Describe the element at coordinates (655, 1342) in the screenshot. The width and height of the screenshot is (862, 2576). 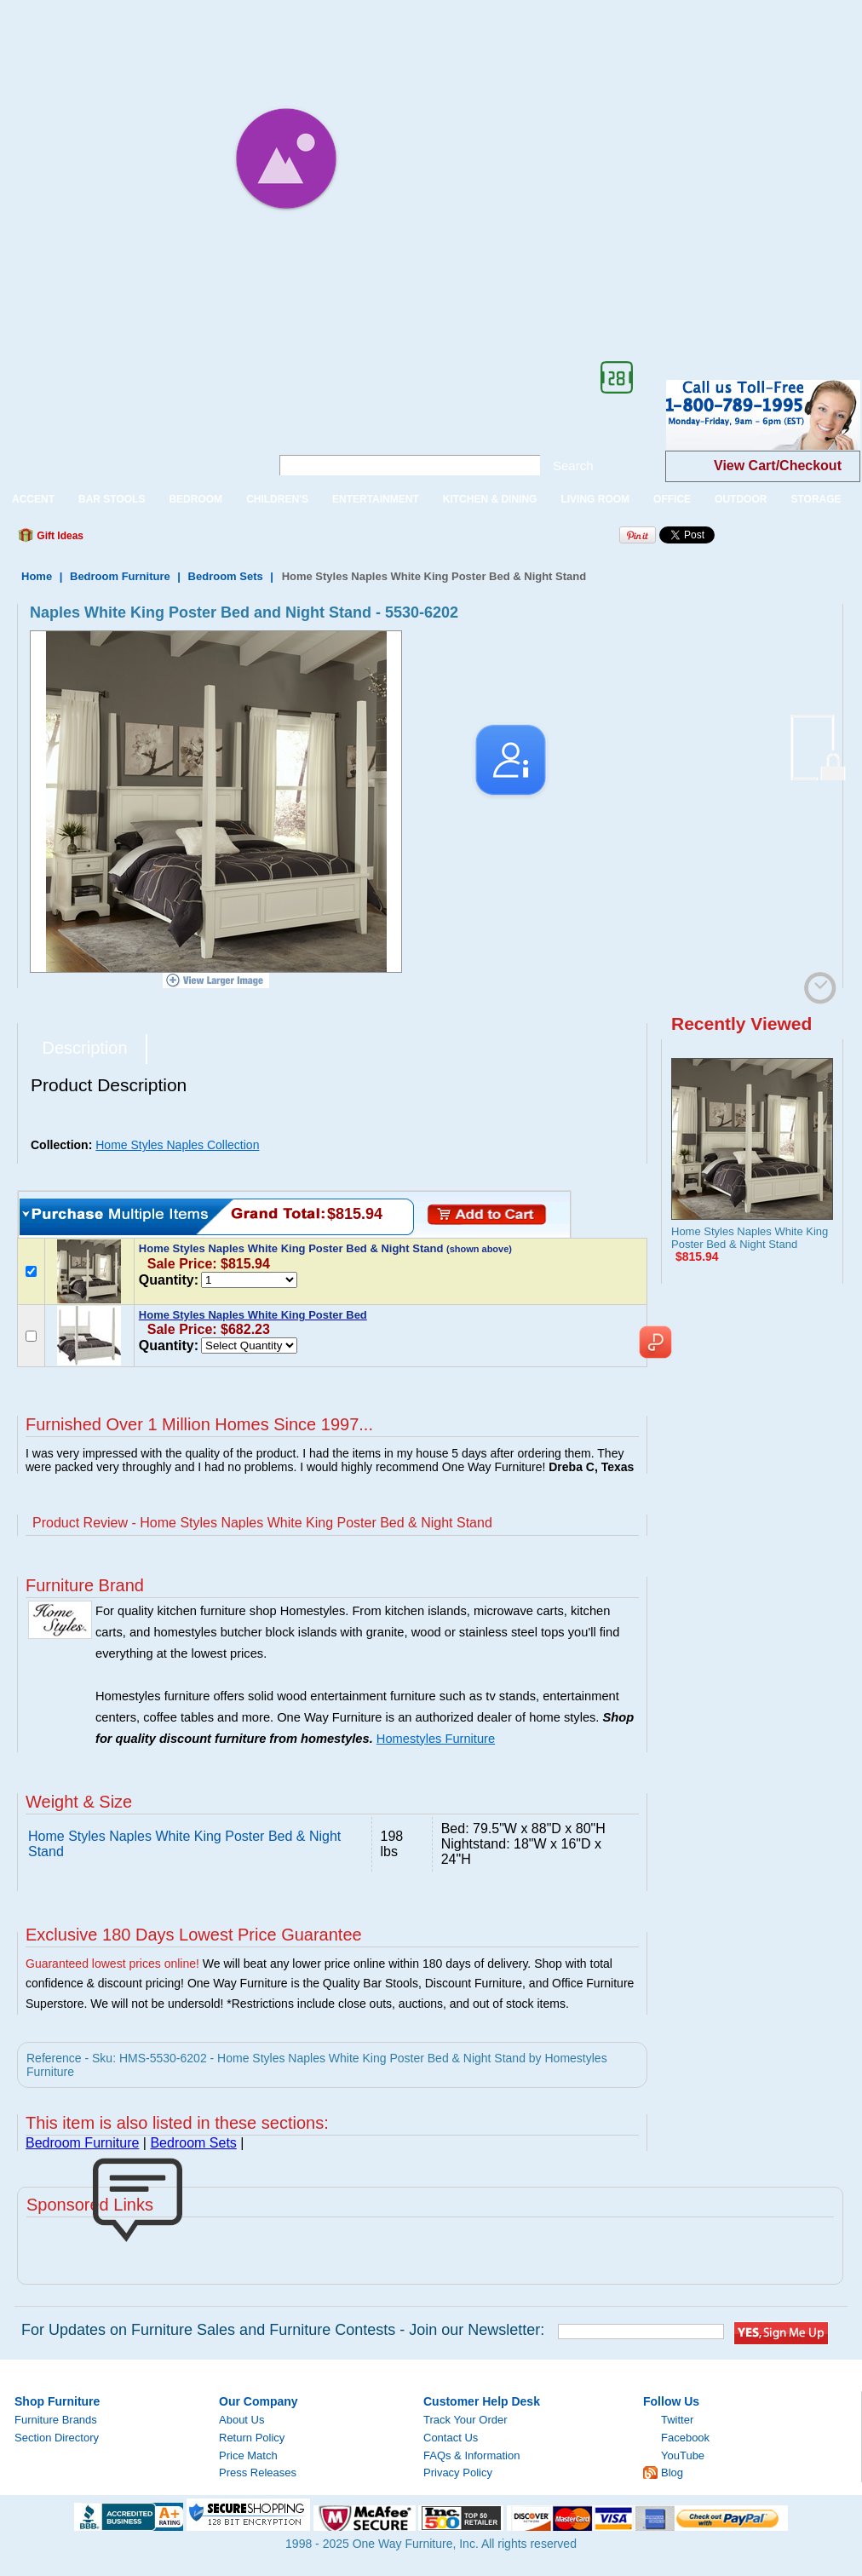
I see `open wps pdf editor application` at that location.